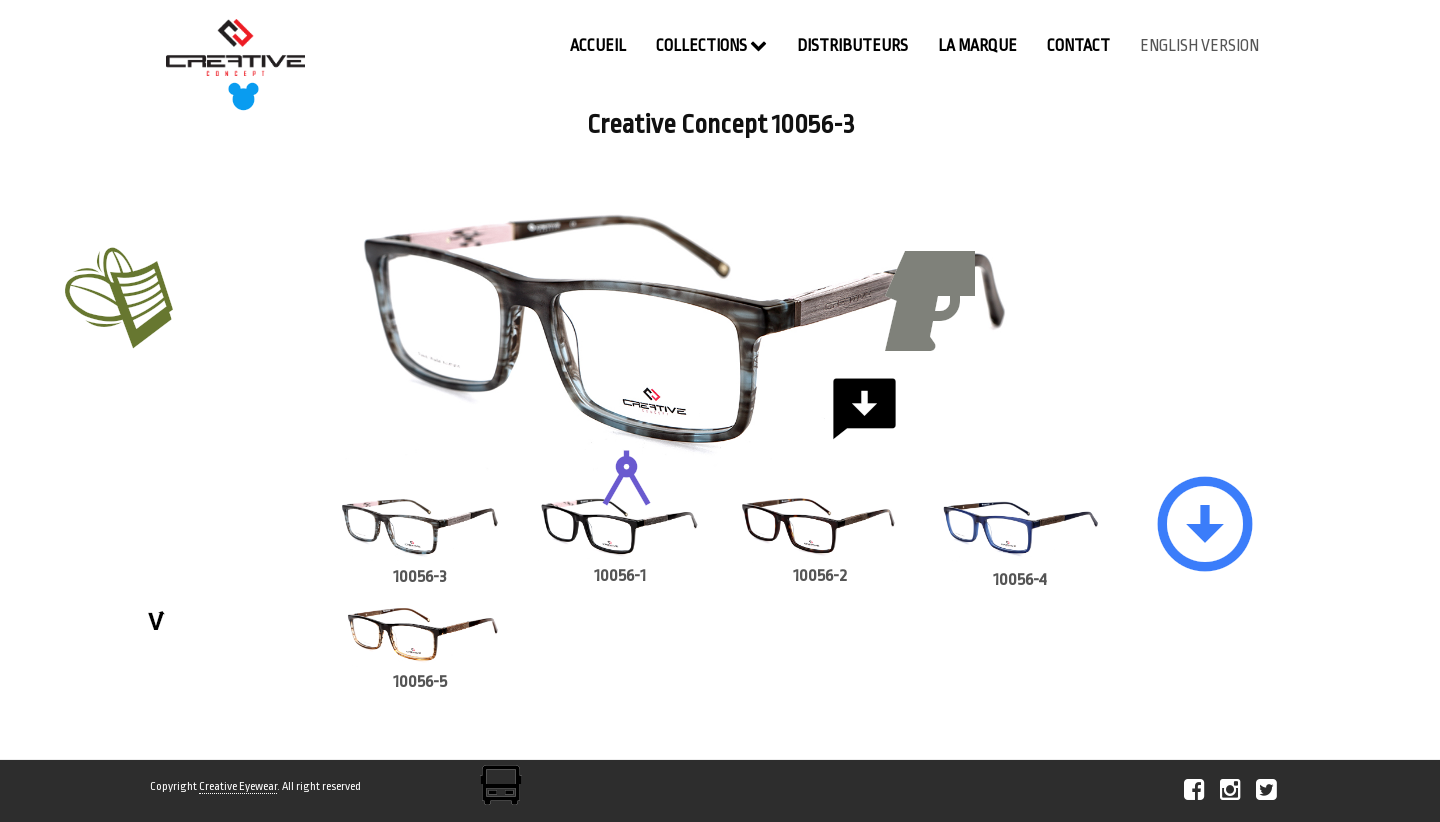  What do you see at coordinates (156, 620) in the screenshot?
I see `visit the Vector Logo Zone website` at bounding box center [156, 620].